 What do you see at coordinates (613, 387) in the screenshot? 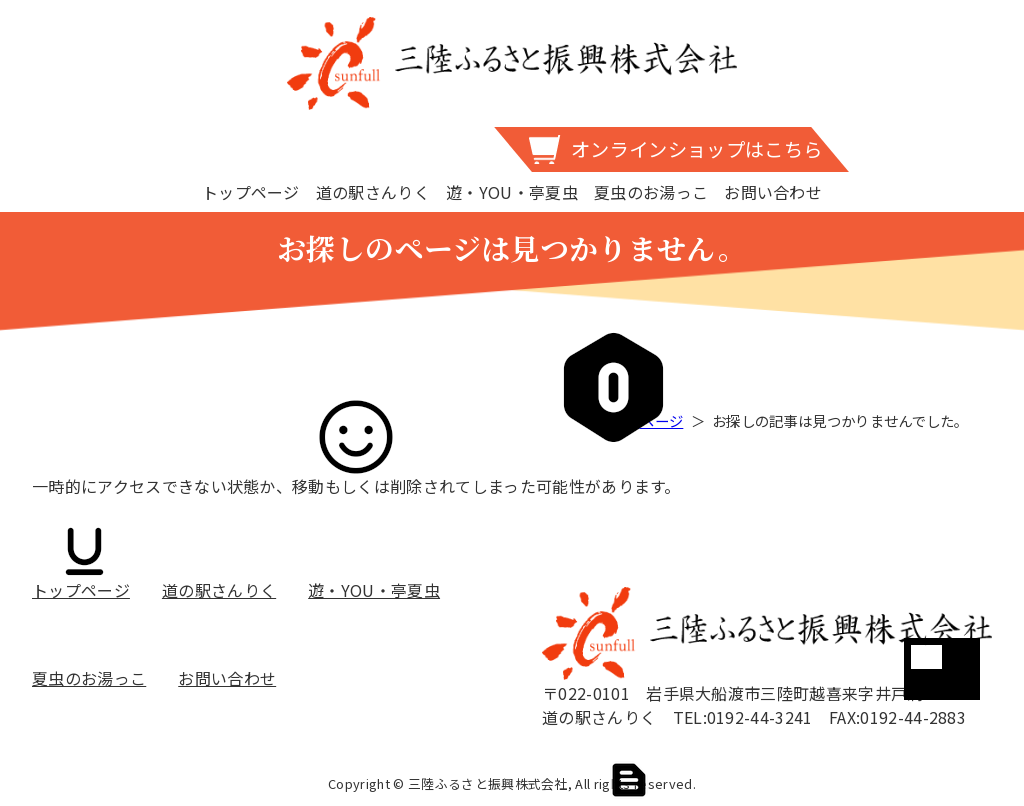
I see `indicates zero items or empty count` at bounding box center [613, 387].